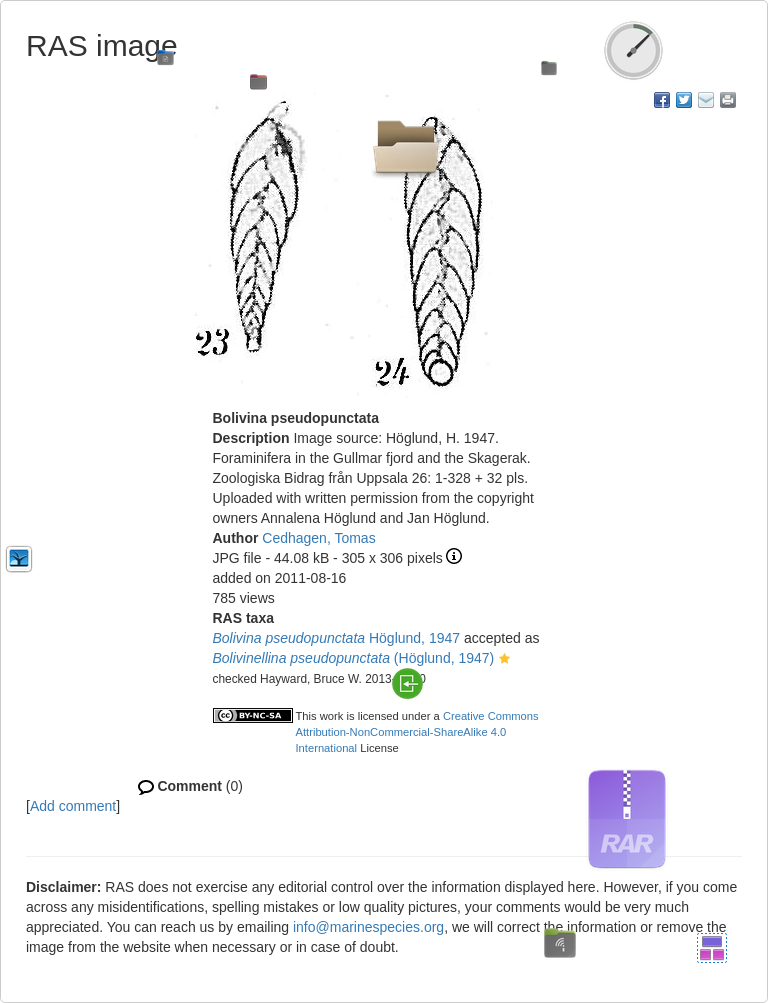  What do you see at coordinates (19, 559) in the screenshot?
I see `open Shotwell photo manager` at bounding box center [19, 559].